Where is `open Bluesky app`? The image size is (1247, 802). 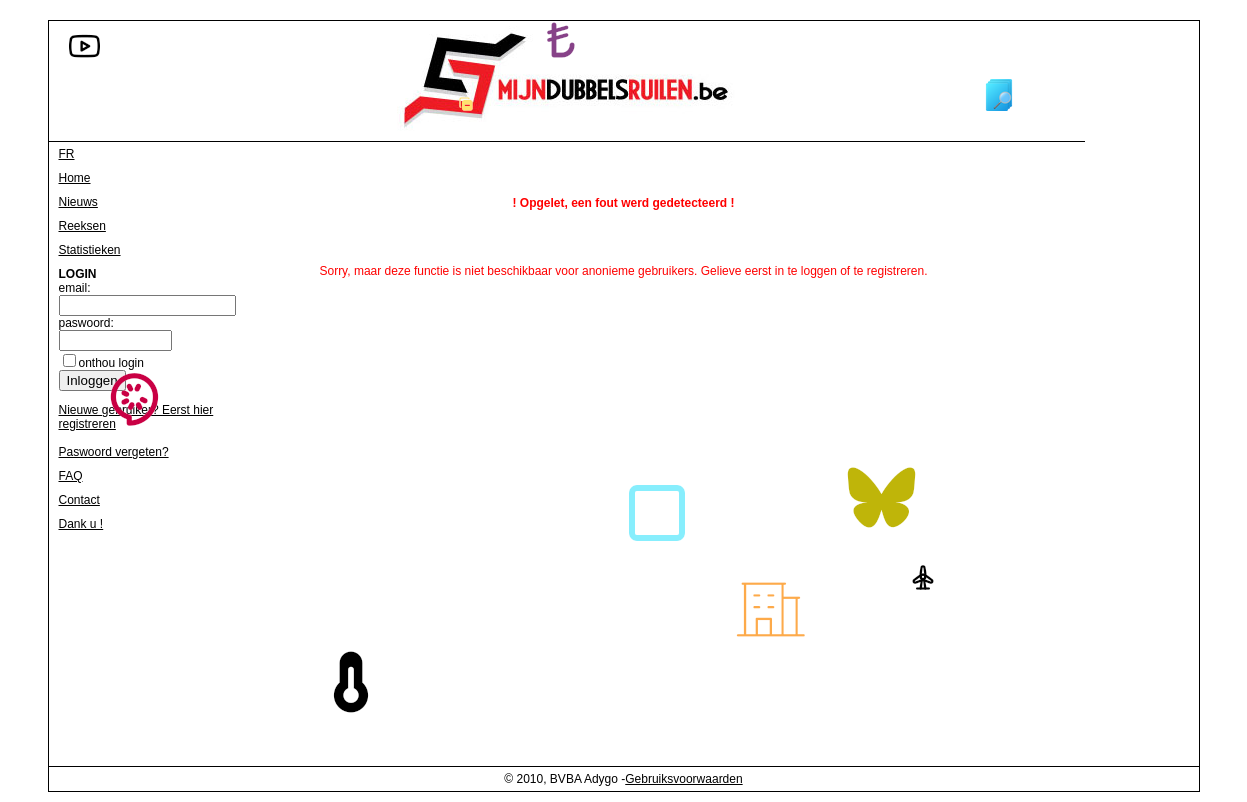
open Bluesky app is located at coordinates (881, 497).